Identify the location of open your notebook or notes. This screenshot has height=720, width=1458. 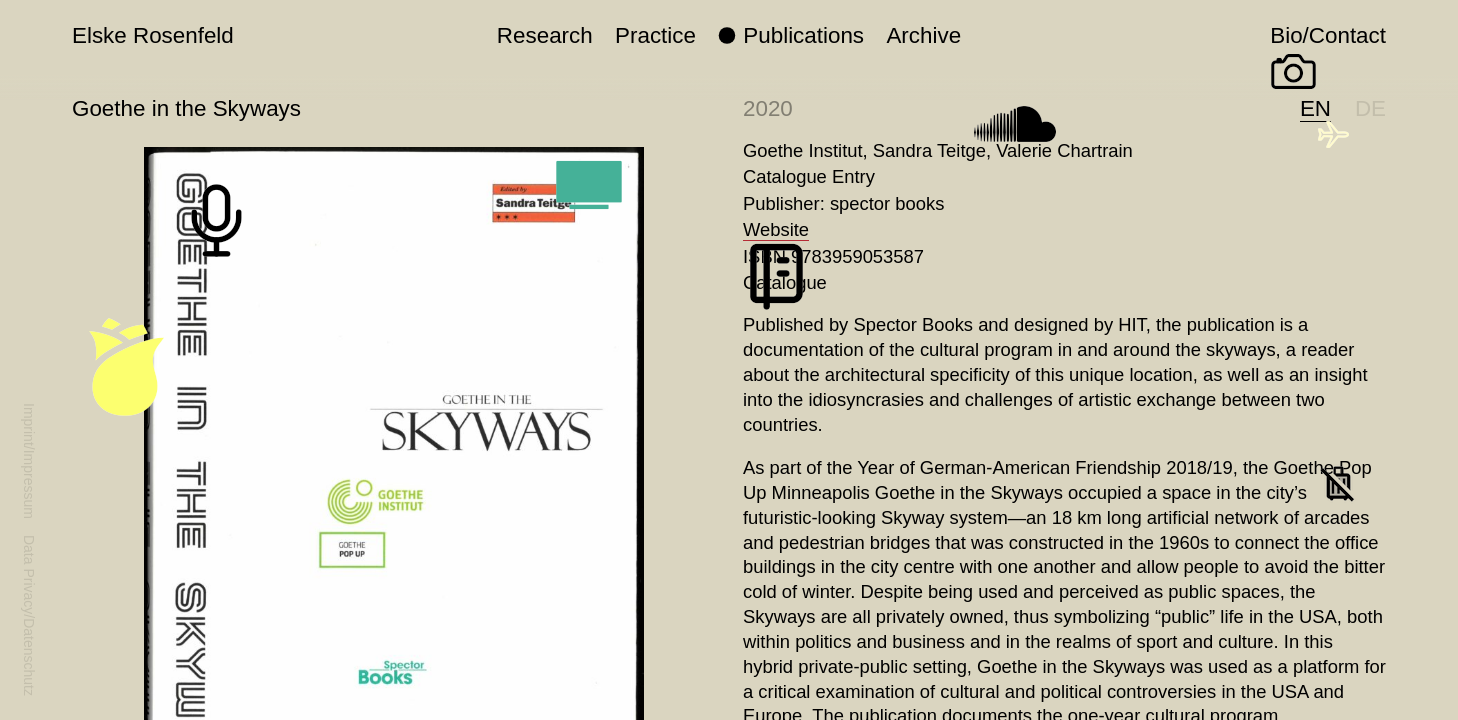
(776, 273).